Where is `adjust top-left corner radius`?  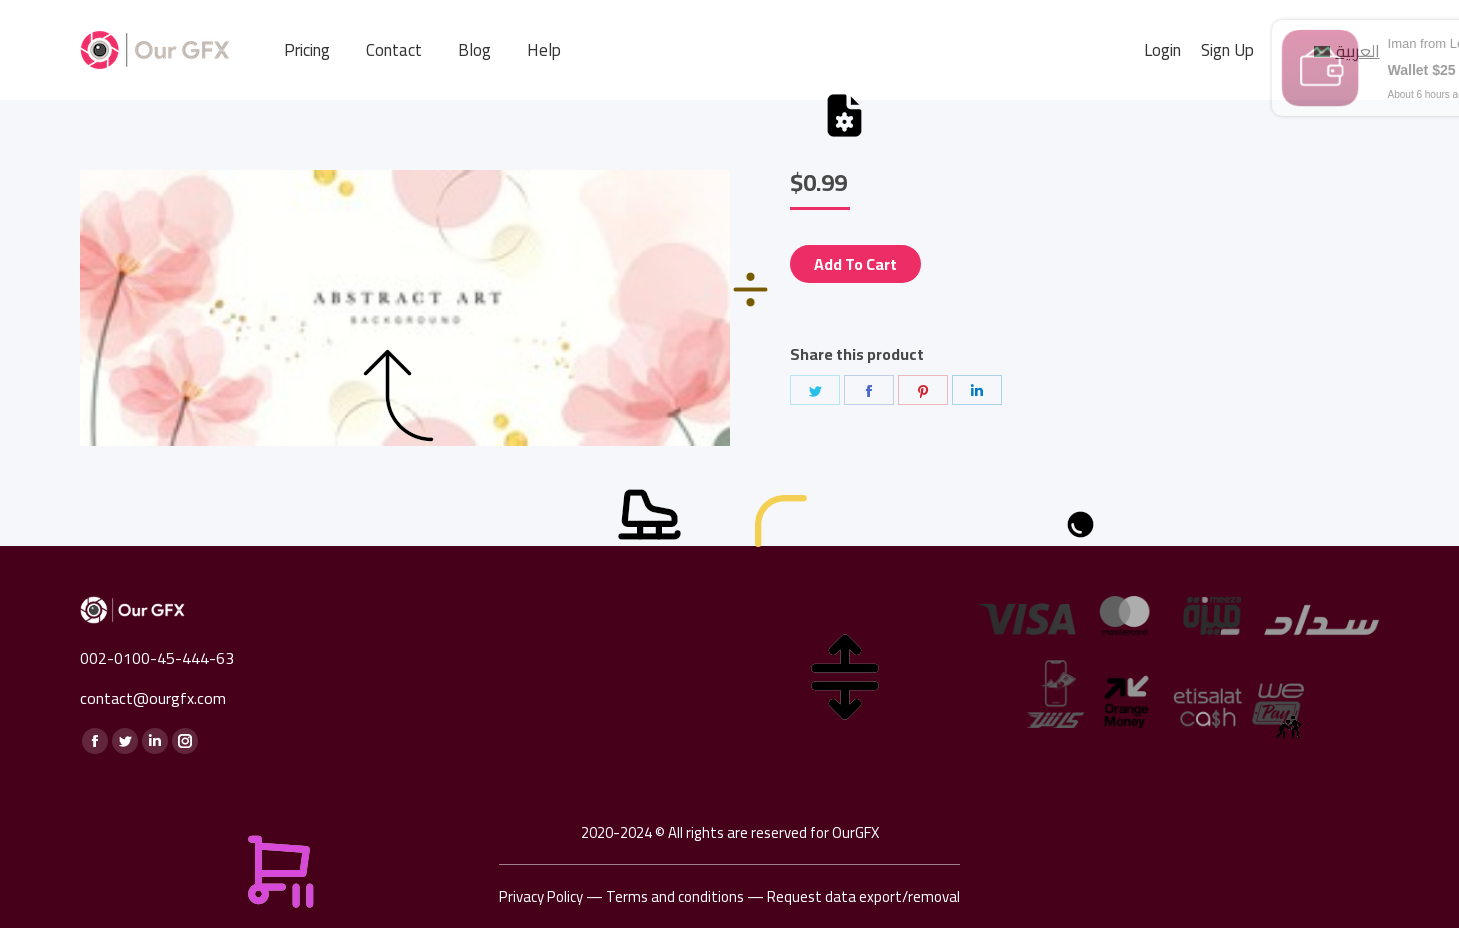
adjust top-left corner radius is located at coordinates (781, 521).